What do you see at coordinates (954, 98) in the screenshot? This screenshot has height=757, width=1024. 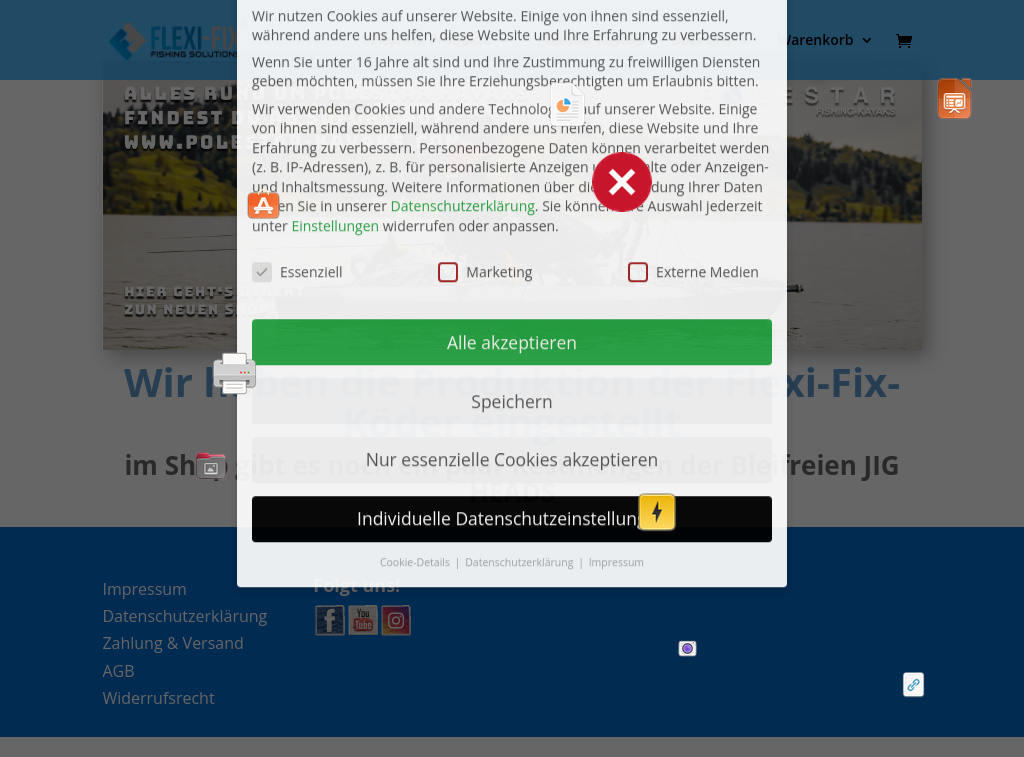 I see `open libreoffice impress presentation software` at bounding box center [954, 98].